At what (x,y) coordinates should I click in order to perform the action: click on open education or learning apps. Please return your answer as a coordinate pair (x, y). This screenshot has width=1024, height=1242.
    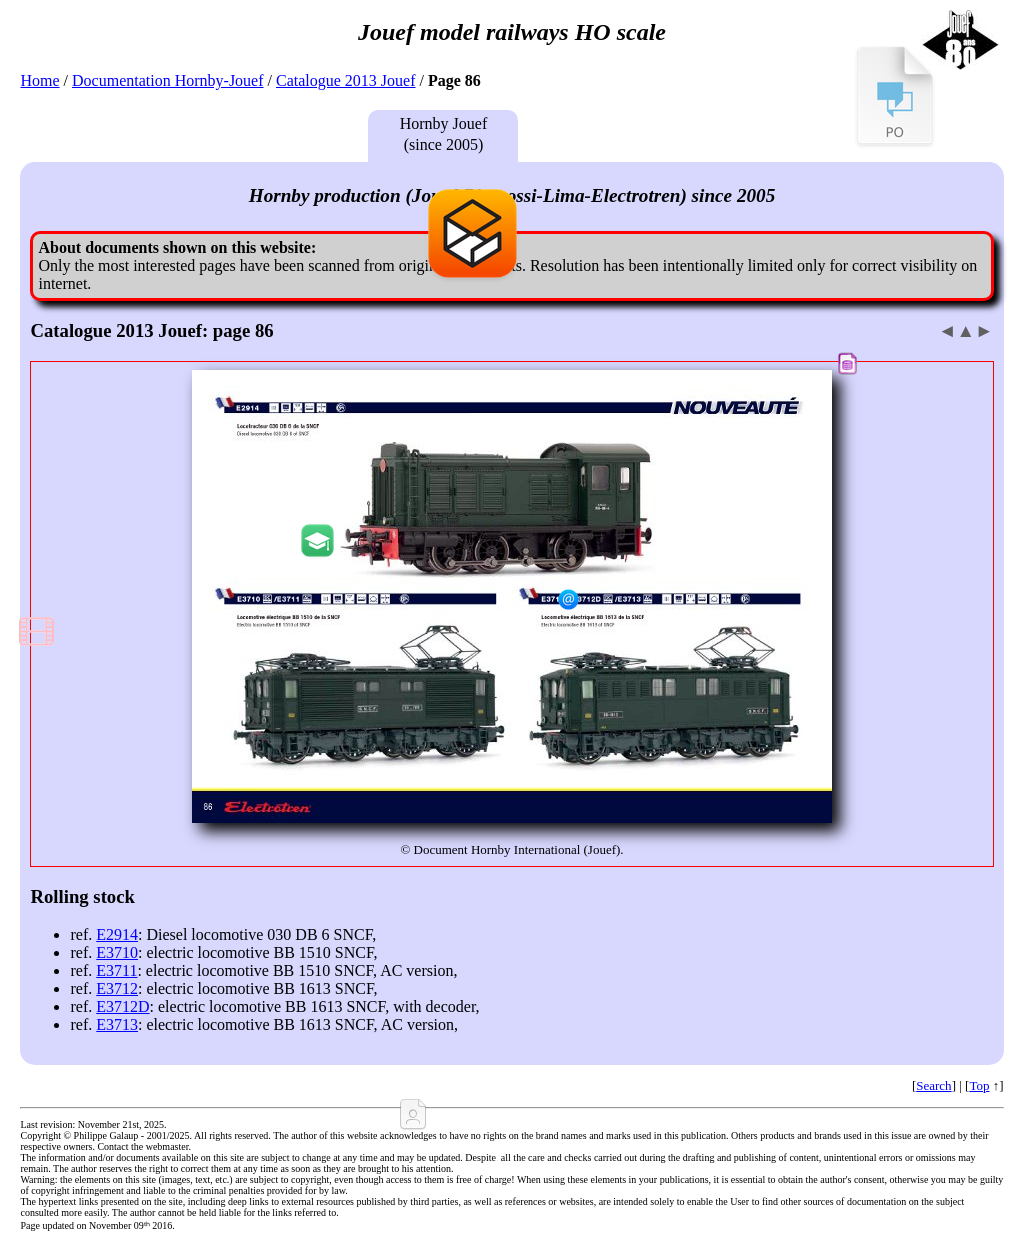
    Looking at the image, I should click on (317, 540).